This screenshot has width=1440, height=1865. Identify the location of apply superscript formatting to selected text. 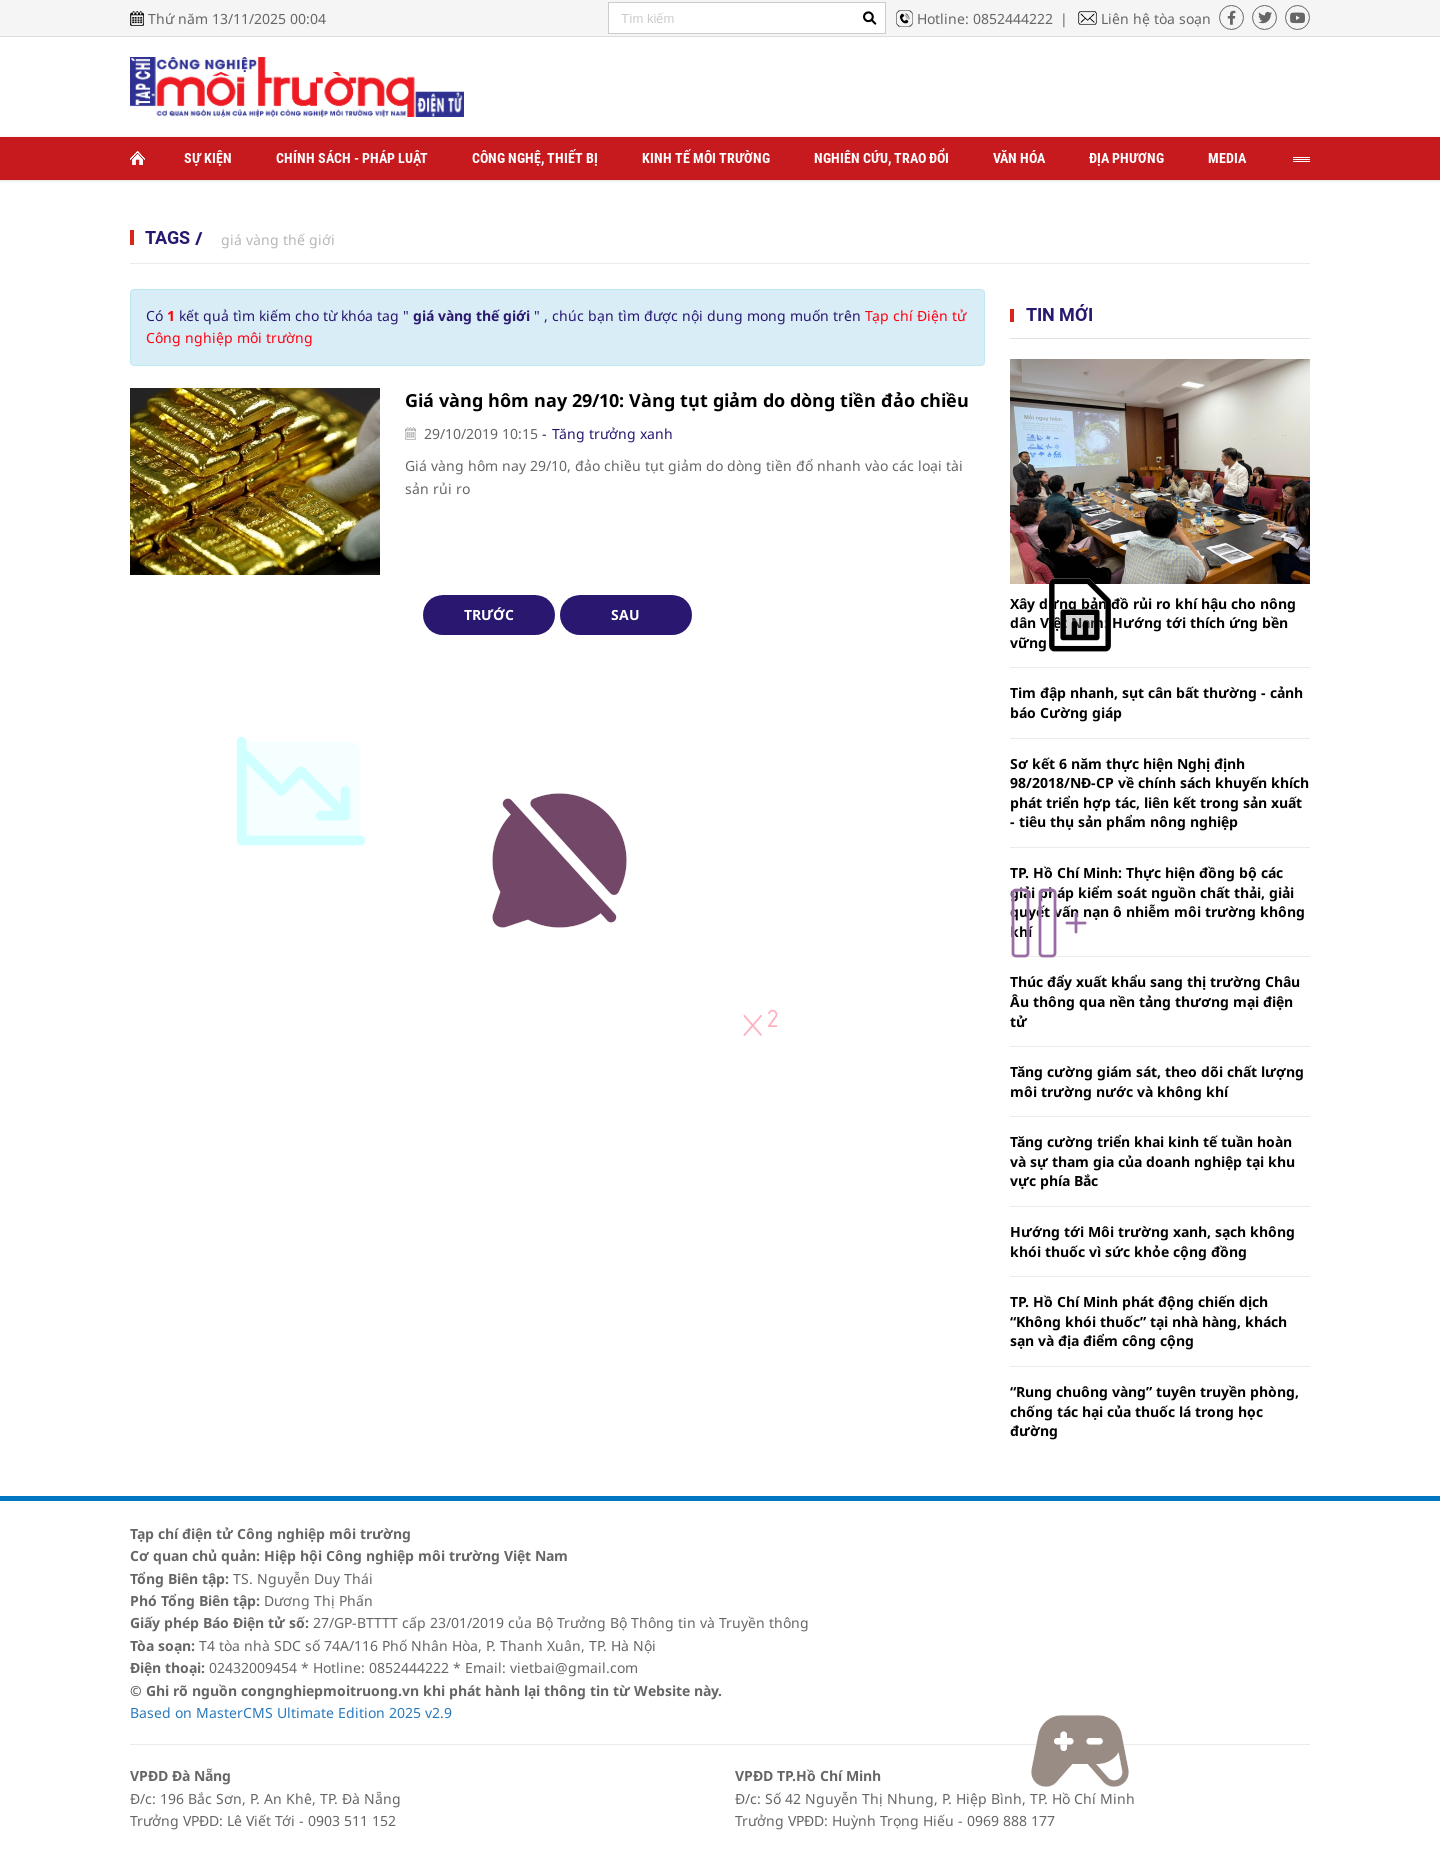
(758, 1023).